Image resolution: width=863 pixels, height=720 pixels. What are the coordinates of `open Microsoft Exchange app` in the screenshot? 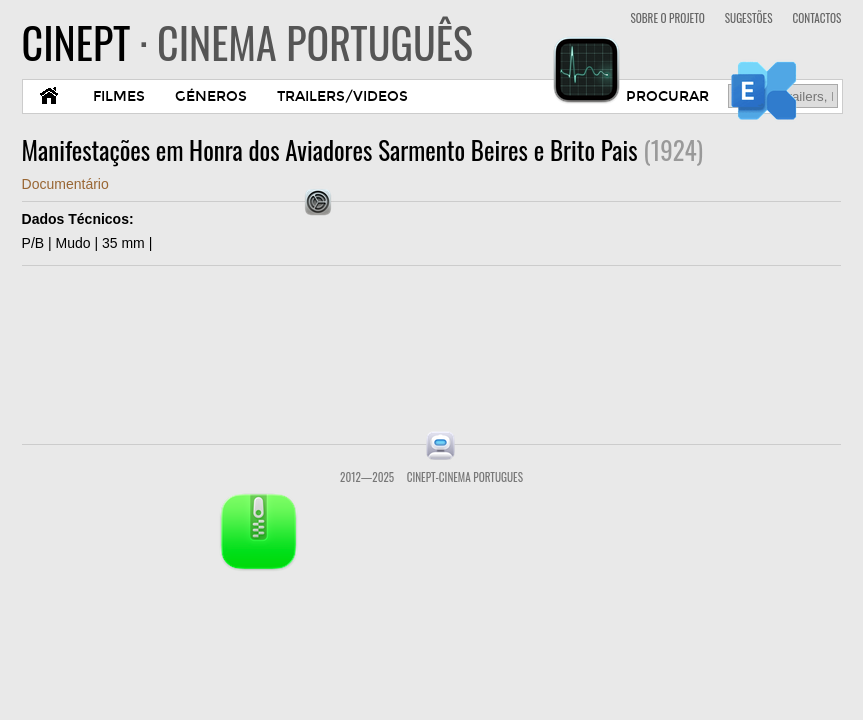 It's located at (764, 91).